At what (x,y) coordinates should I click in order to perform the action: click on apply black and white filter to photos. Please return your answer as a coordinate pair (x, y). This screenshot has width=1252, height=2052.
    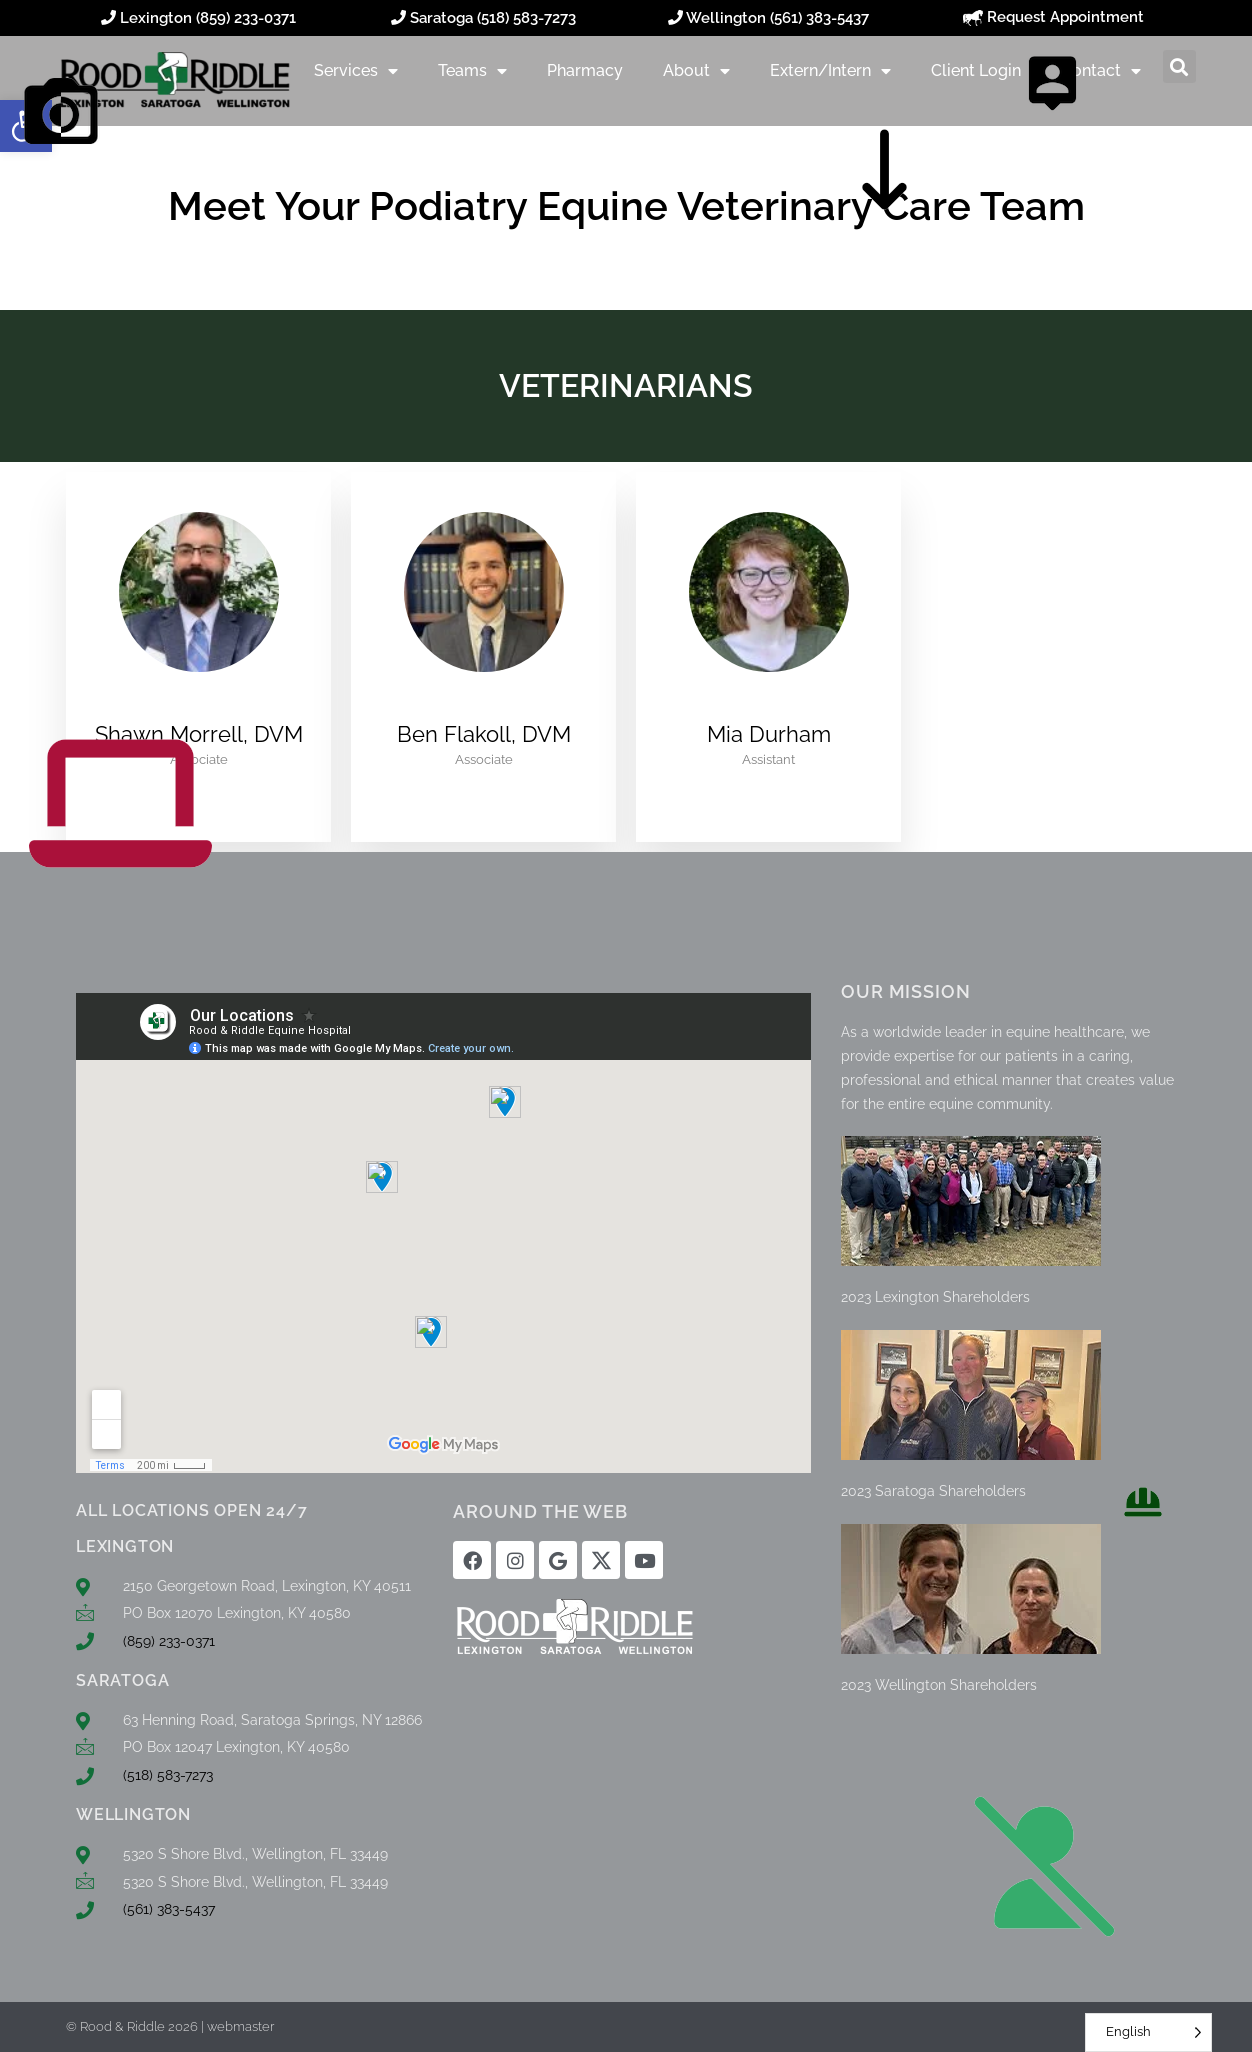
    Looking at the image, I should click on (61, 111).